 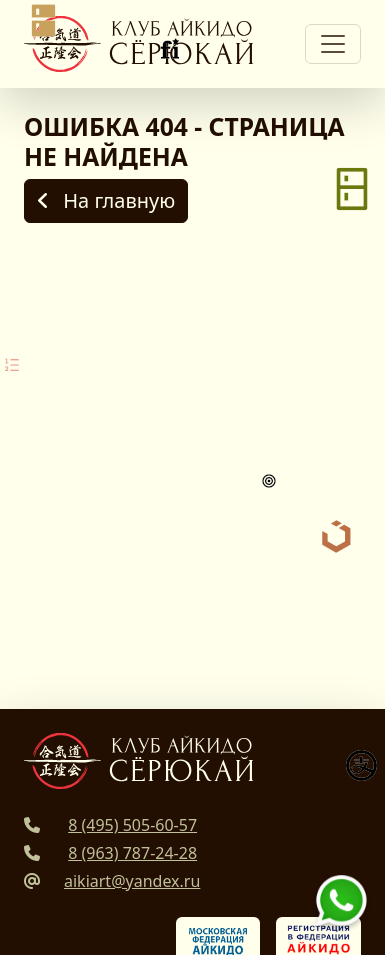 What do you see at coordinates (269, 481) in the screenshot?
I see `activate focus mode` at bounding box center [269, 481].